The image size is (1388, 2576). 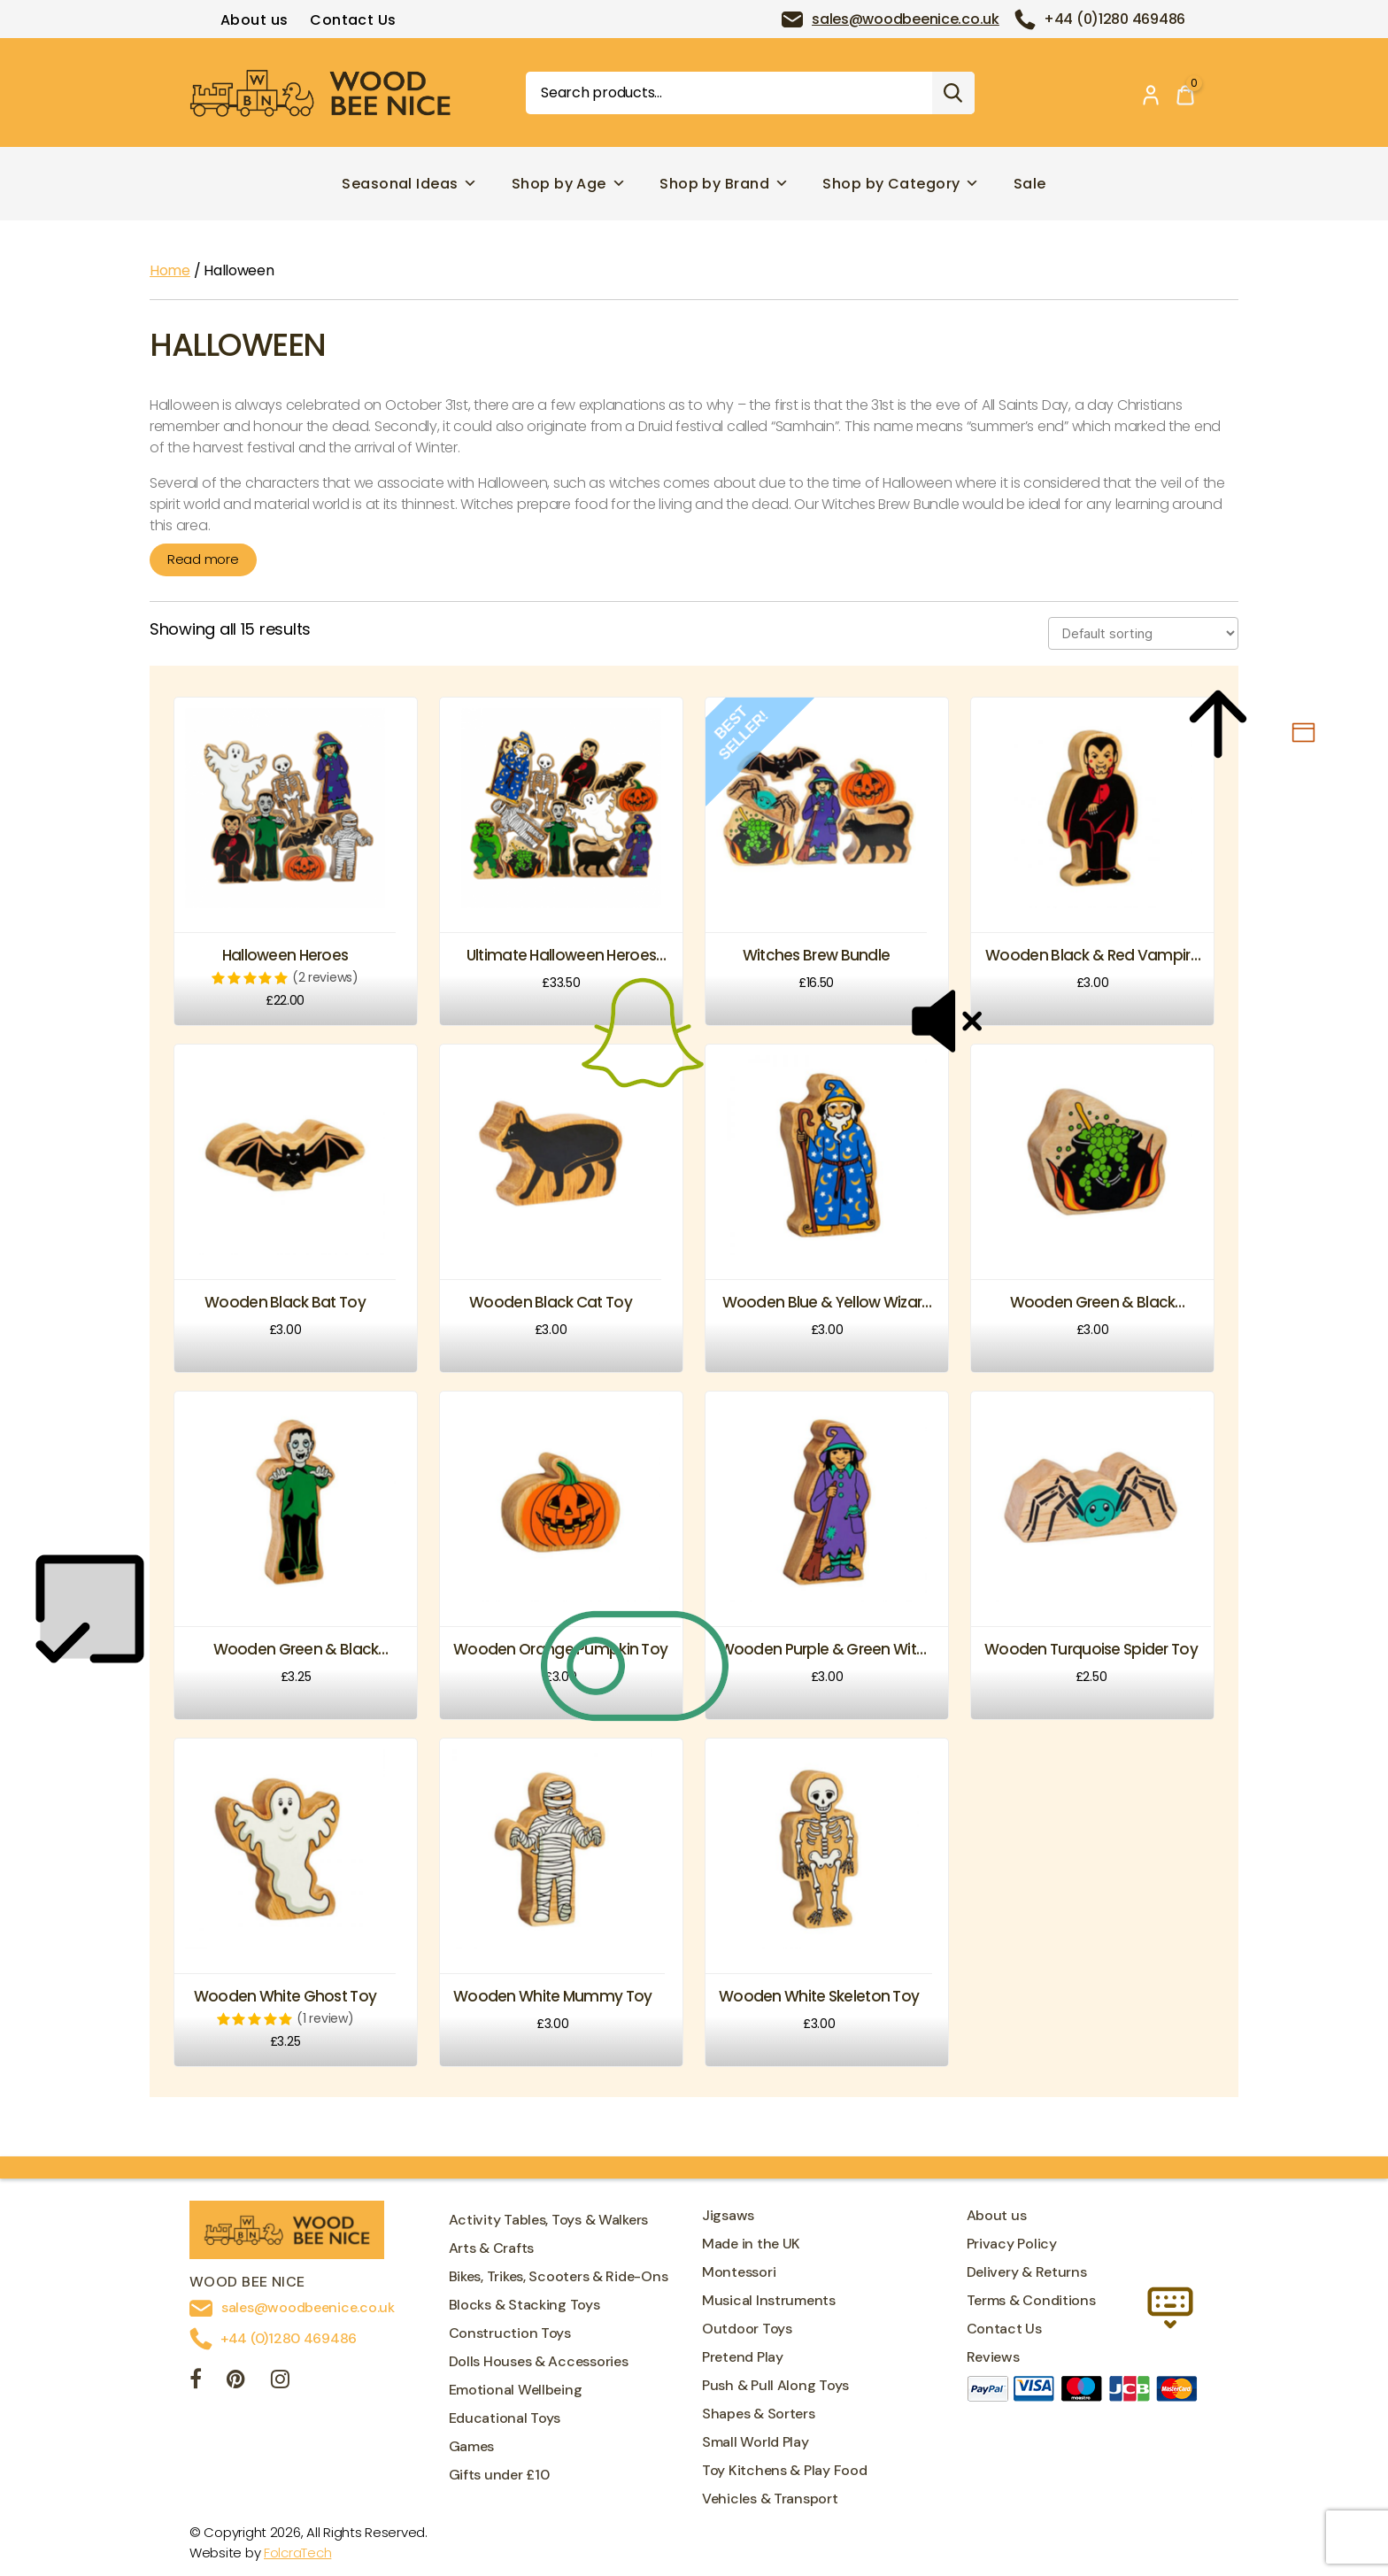 What do you see at coordinates (1218, 724) in the screenshot?
I see `scroll to top of page` at bounding box center [1218, 724].